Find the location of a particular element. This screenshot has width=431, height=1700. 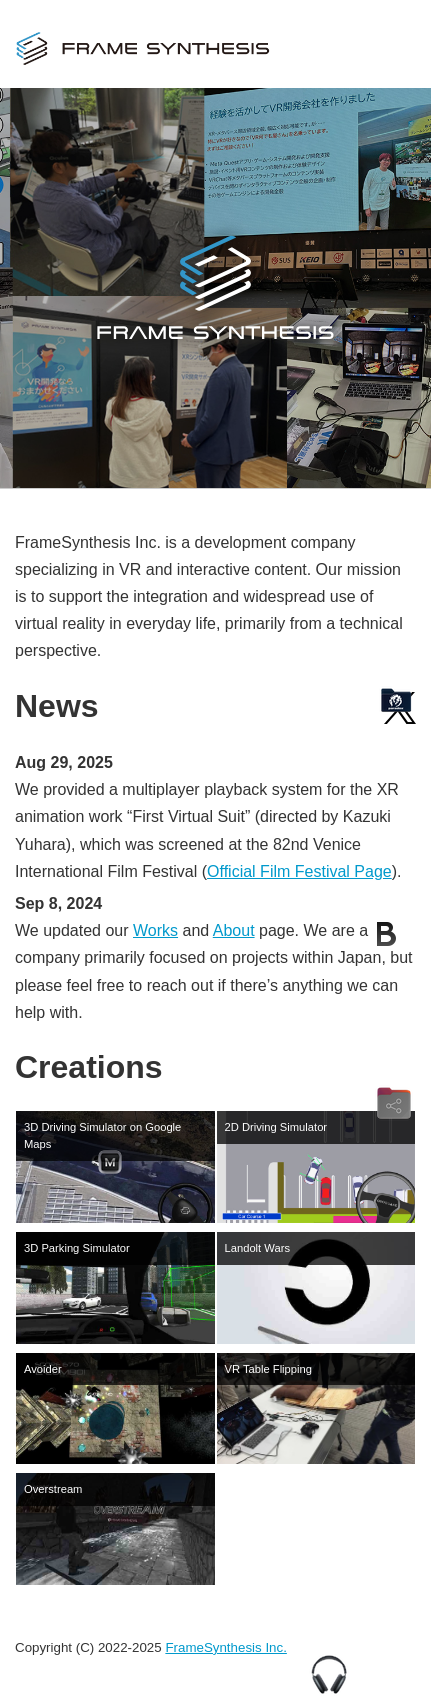

connect or manage bluetooth headphones is located at coordinates (329, 1675).